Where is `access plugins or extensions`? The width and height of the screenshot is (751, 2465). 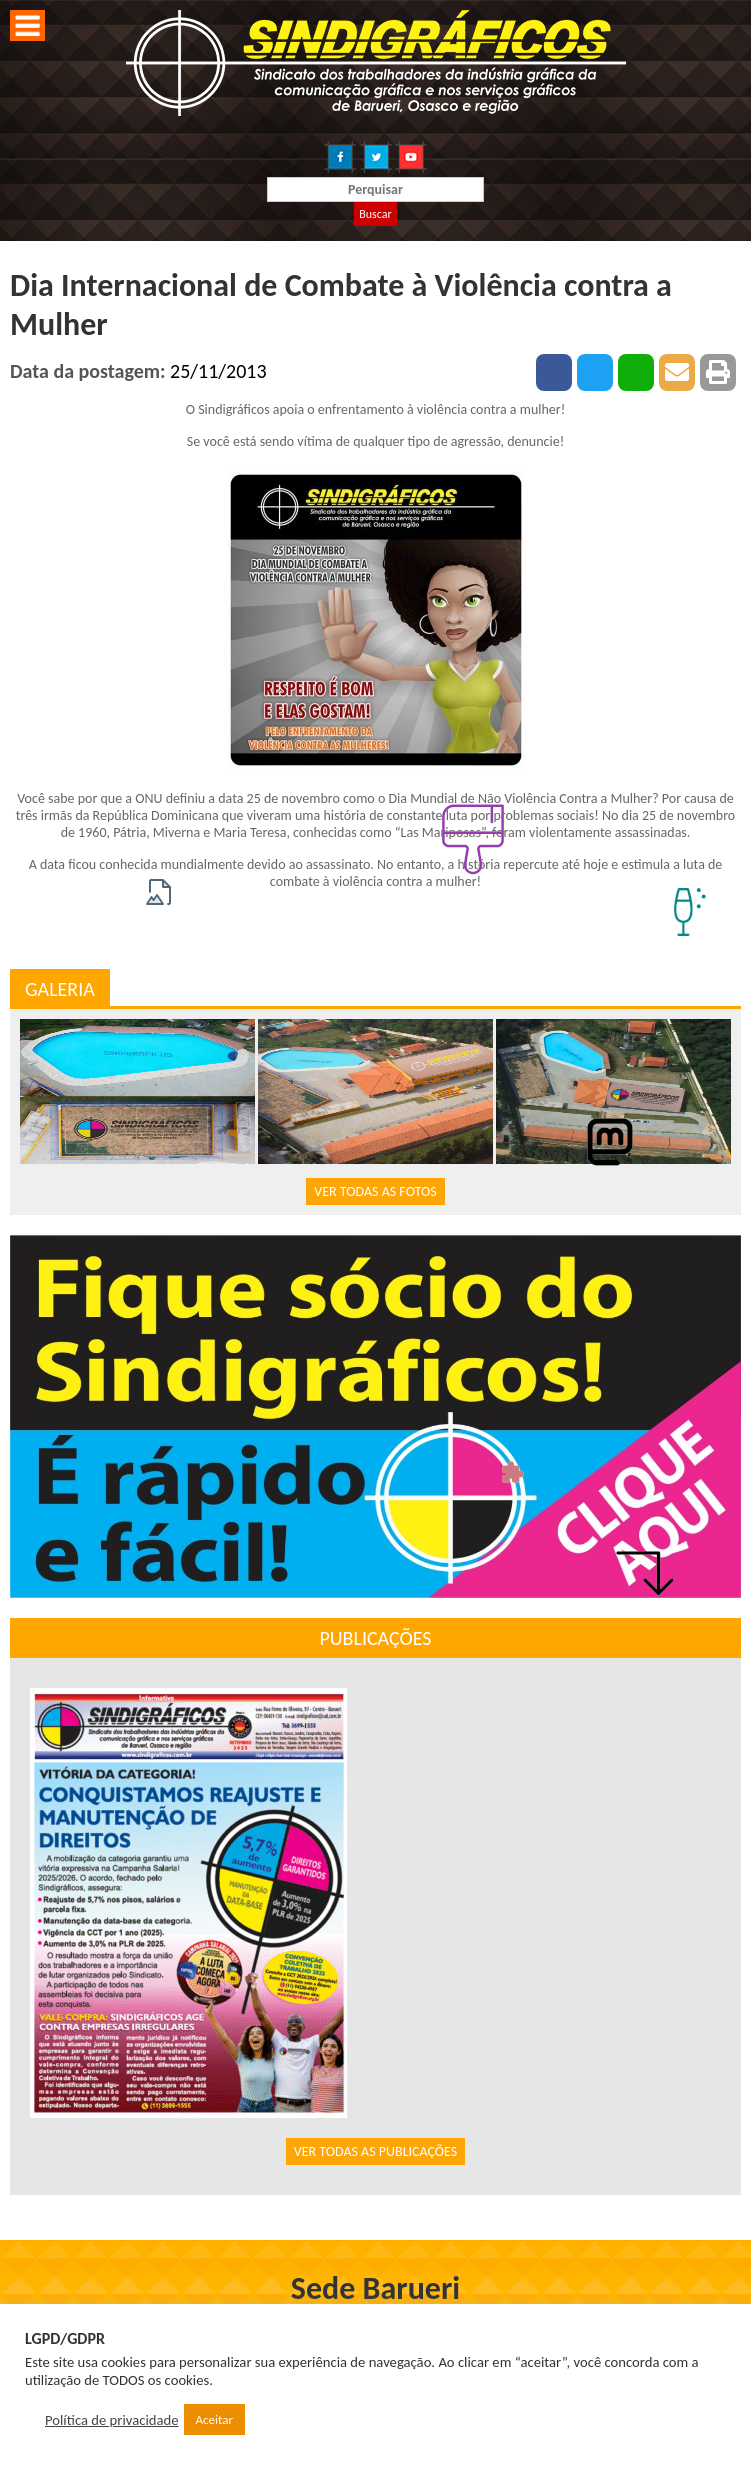 access plugins or extensions is located at coordinates (513, 1472).